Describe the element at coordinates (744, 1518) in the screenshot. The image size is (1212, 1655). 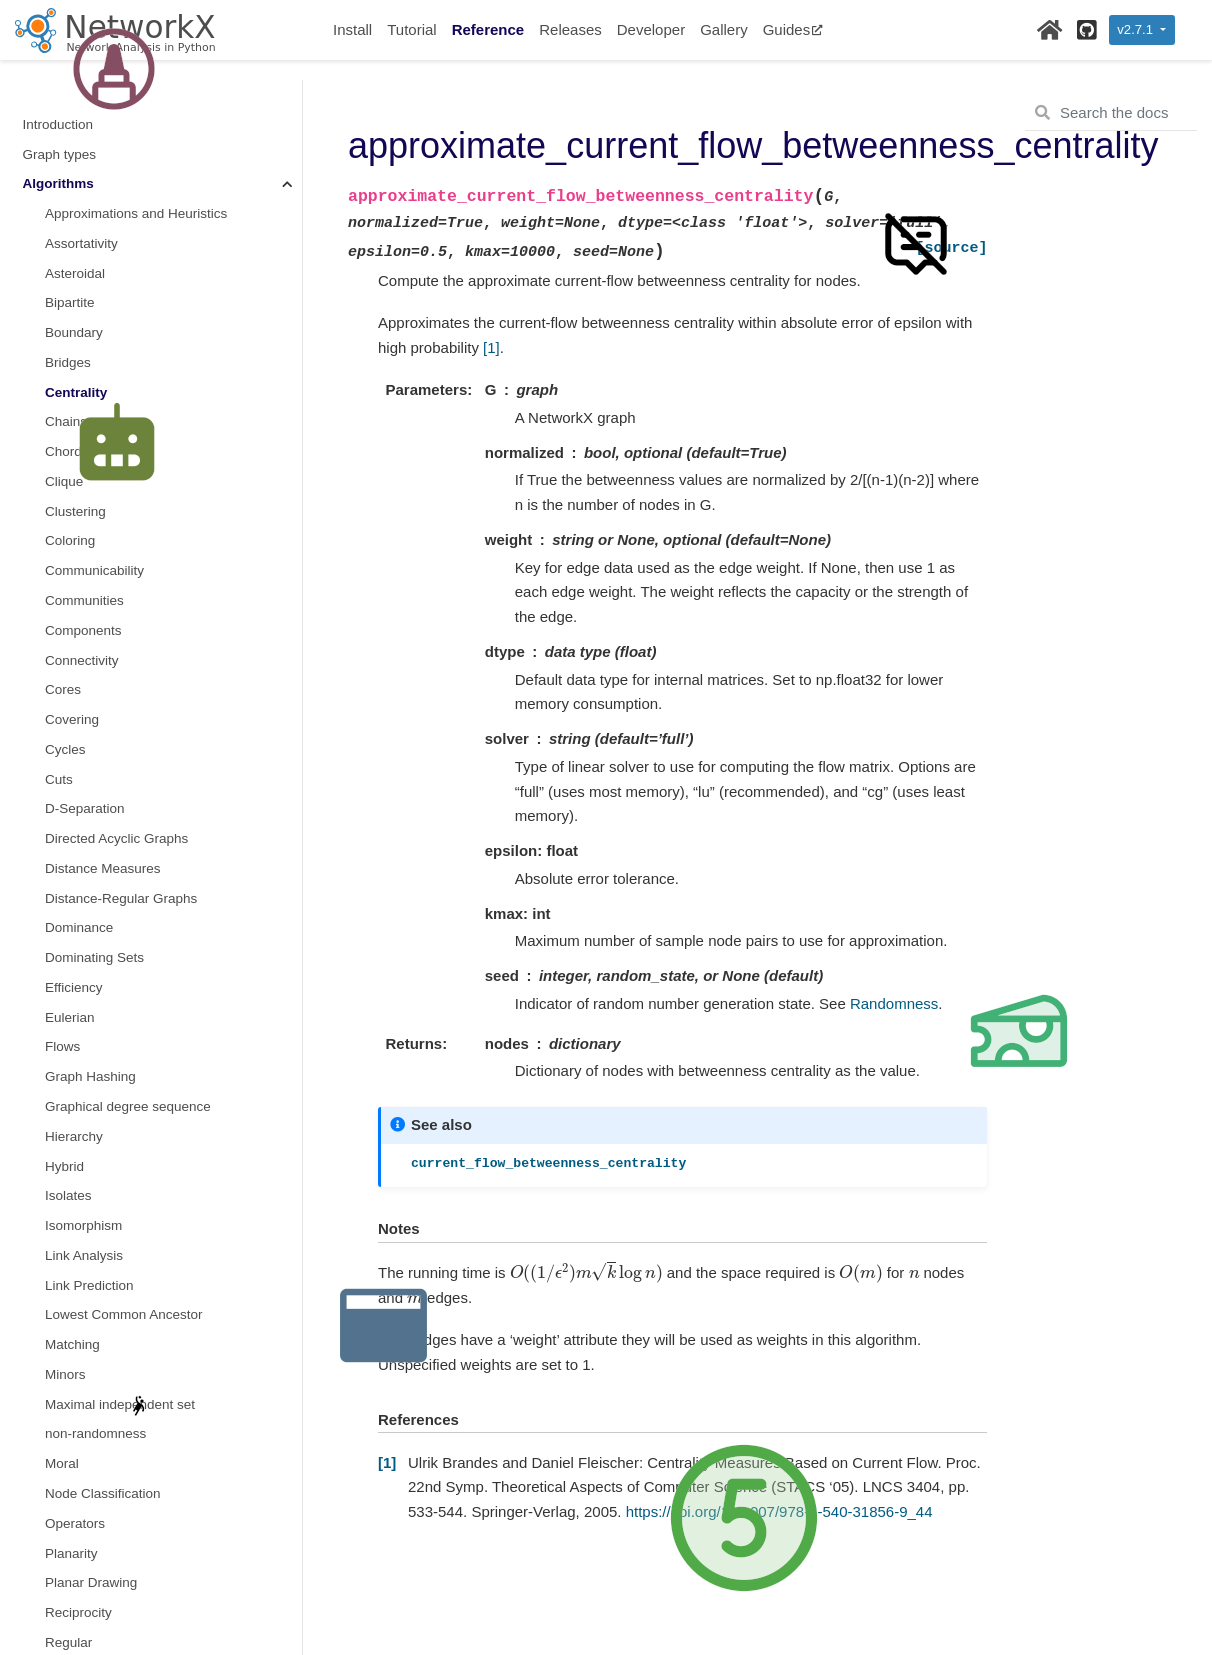
I see `indicates step five in a multi-step process` at that location.